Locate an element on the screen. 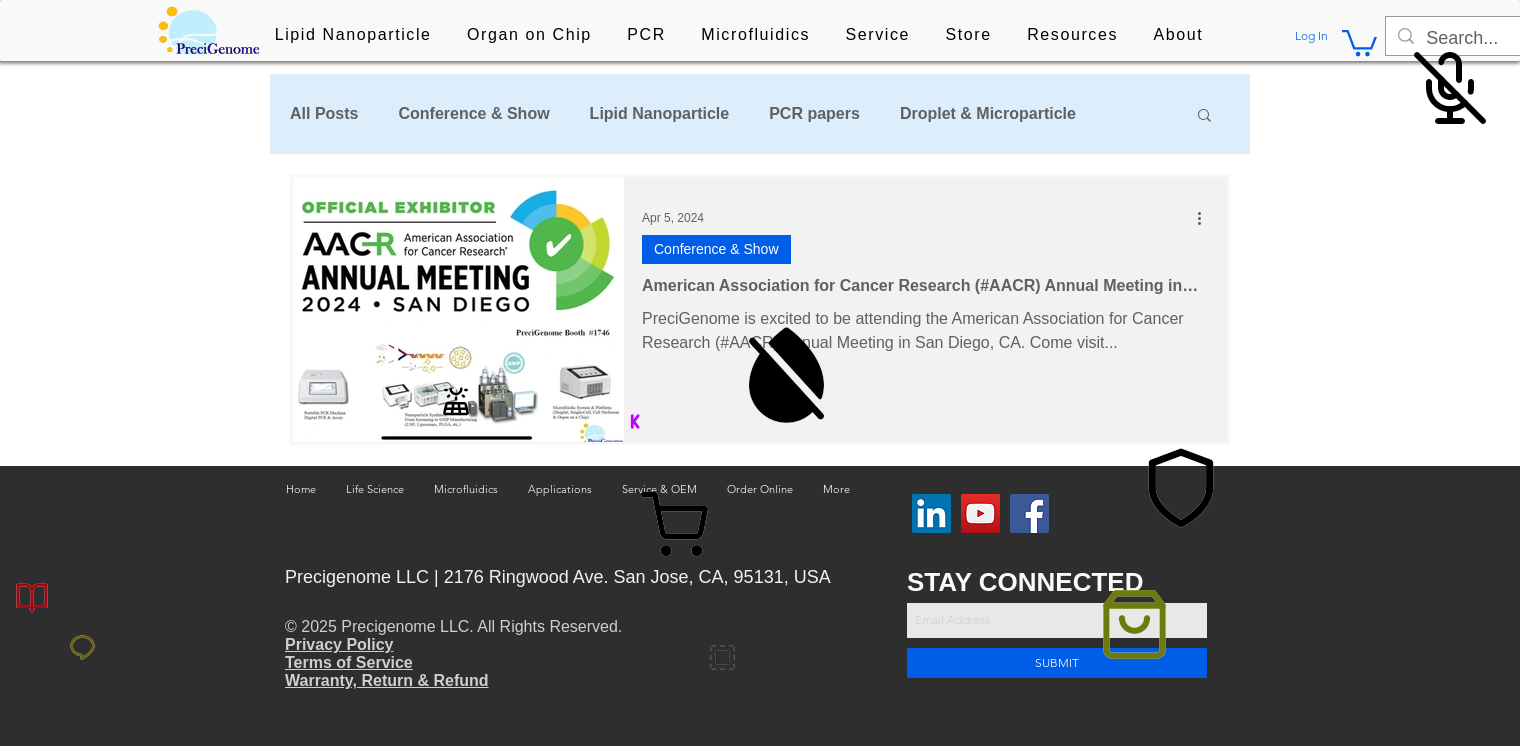  mute your microphone is located at coordinates (1450, 88).